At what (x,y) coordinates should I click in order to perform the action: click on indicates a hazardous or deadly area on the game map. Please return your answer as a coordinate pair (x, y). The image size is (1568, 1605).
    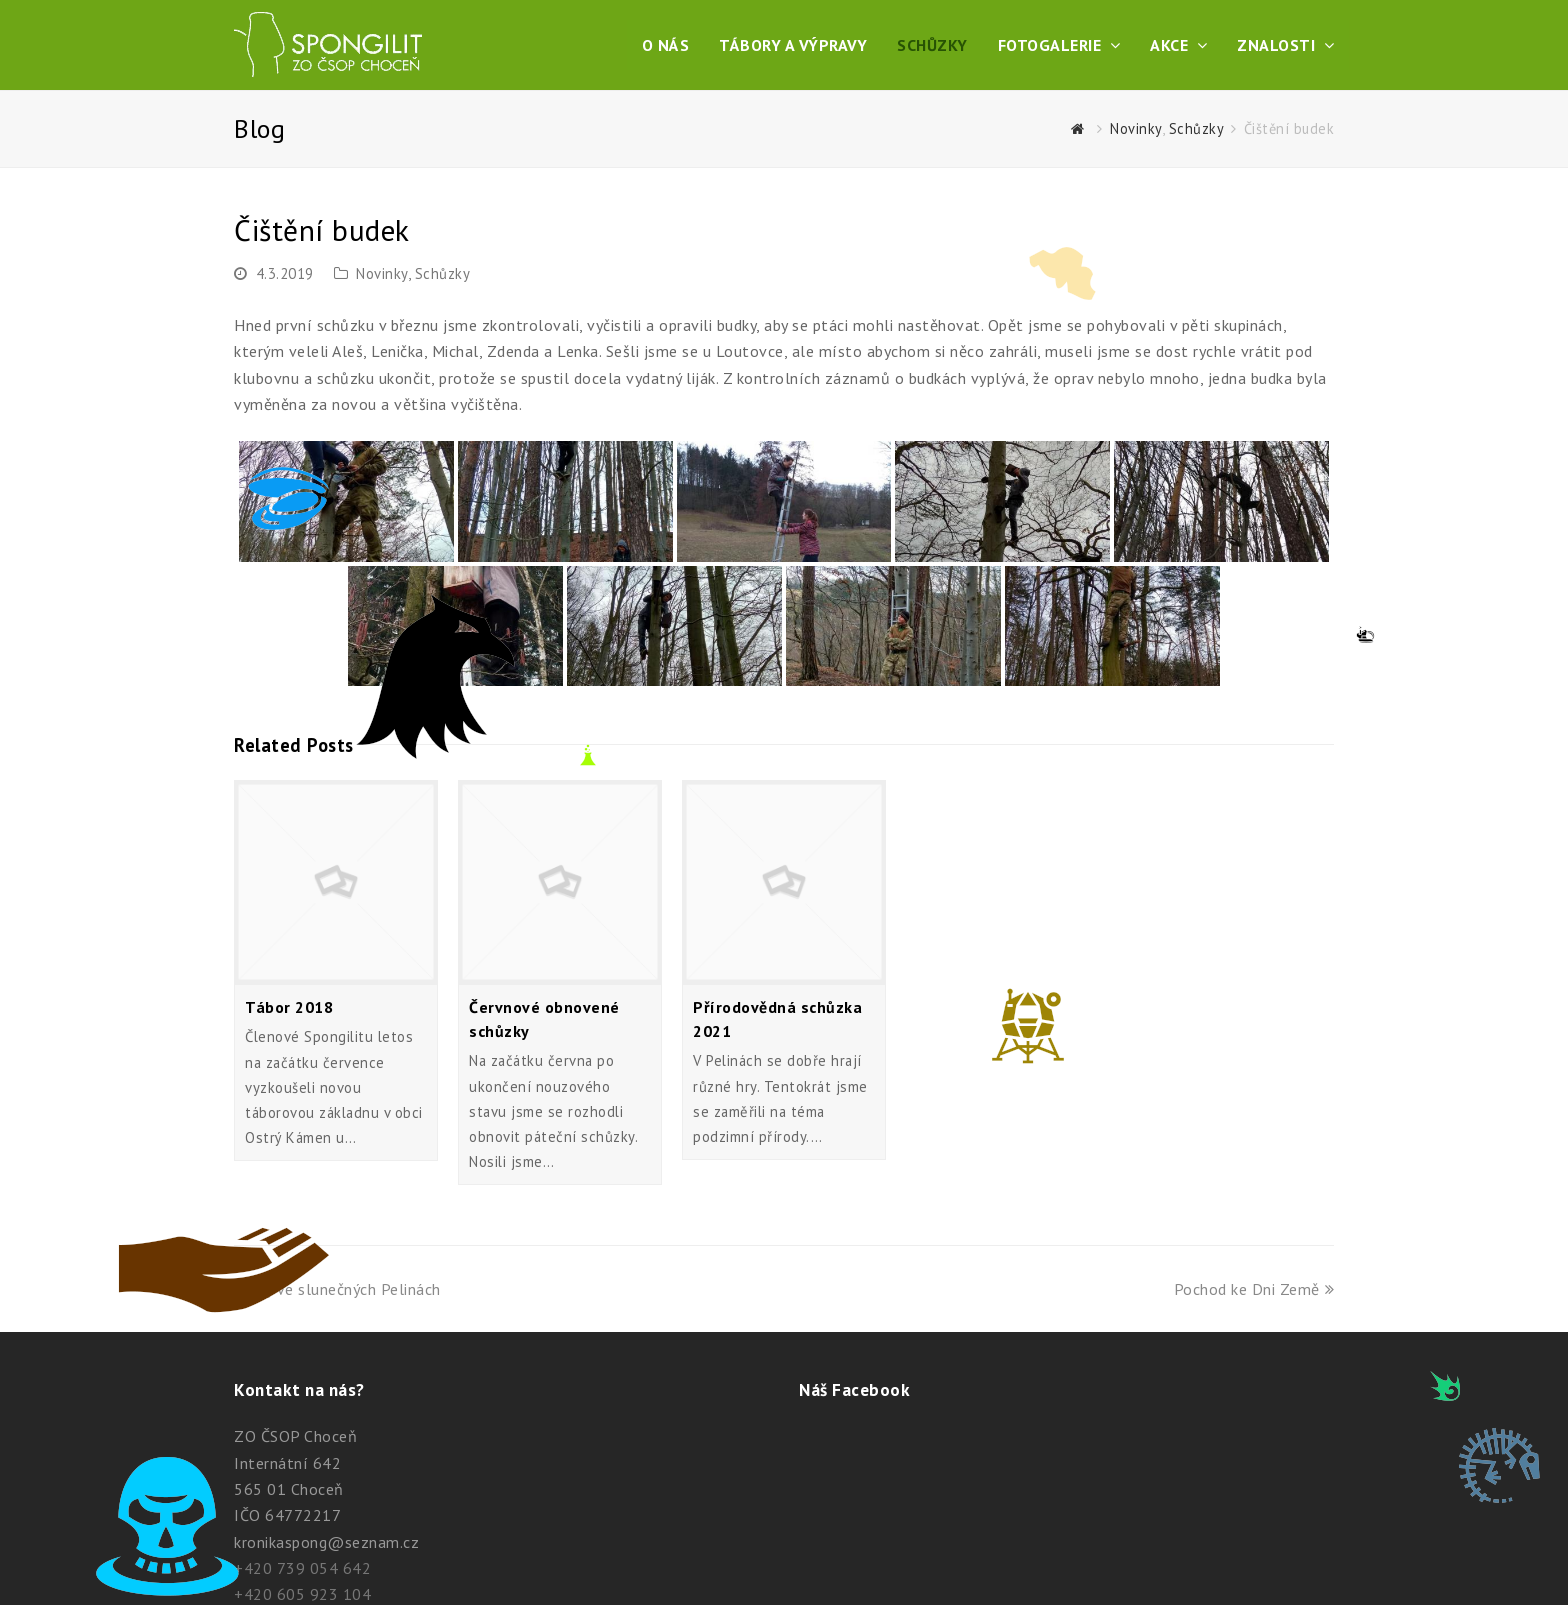
    Looking at the image, I should click on (167, 1527).